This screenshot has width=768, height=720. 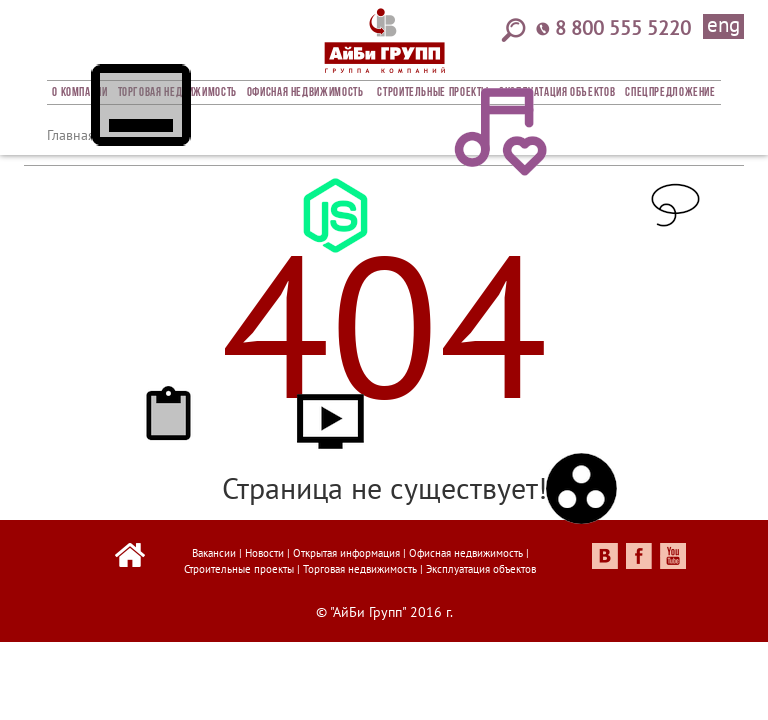 I want to click on play on-demand video content, so click(x=330, y=421).